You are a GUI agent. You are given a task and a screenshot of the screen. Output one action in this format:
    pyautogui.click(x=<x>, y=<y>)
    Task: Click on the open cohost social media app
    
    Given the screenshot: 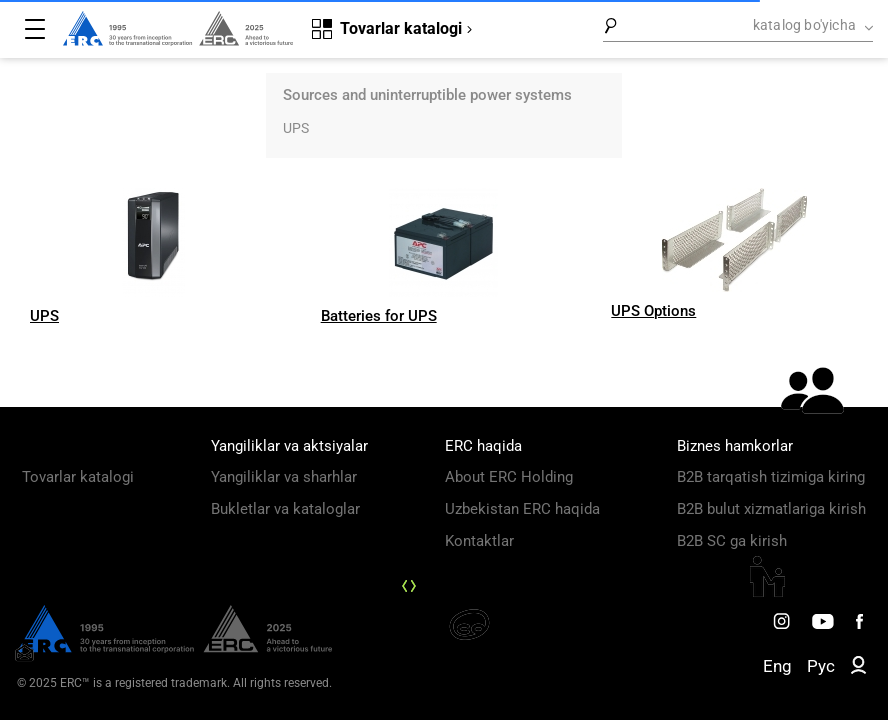 What is the action you would take?
    pyautogui.click(x=469, y=625)
    